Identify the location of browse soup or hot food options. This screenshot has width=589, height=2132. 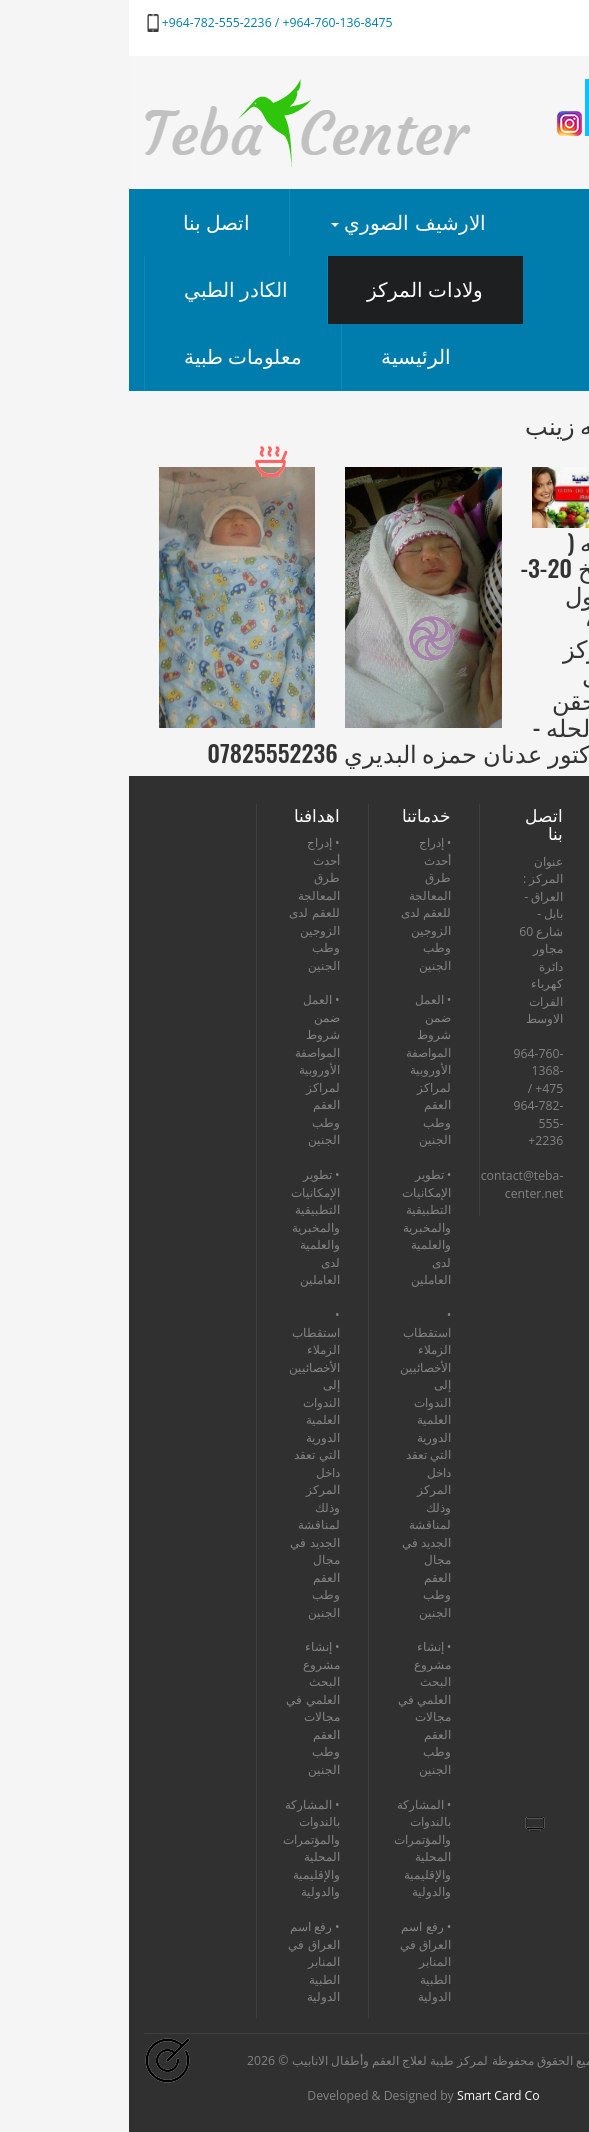
(270, 461).